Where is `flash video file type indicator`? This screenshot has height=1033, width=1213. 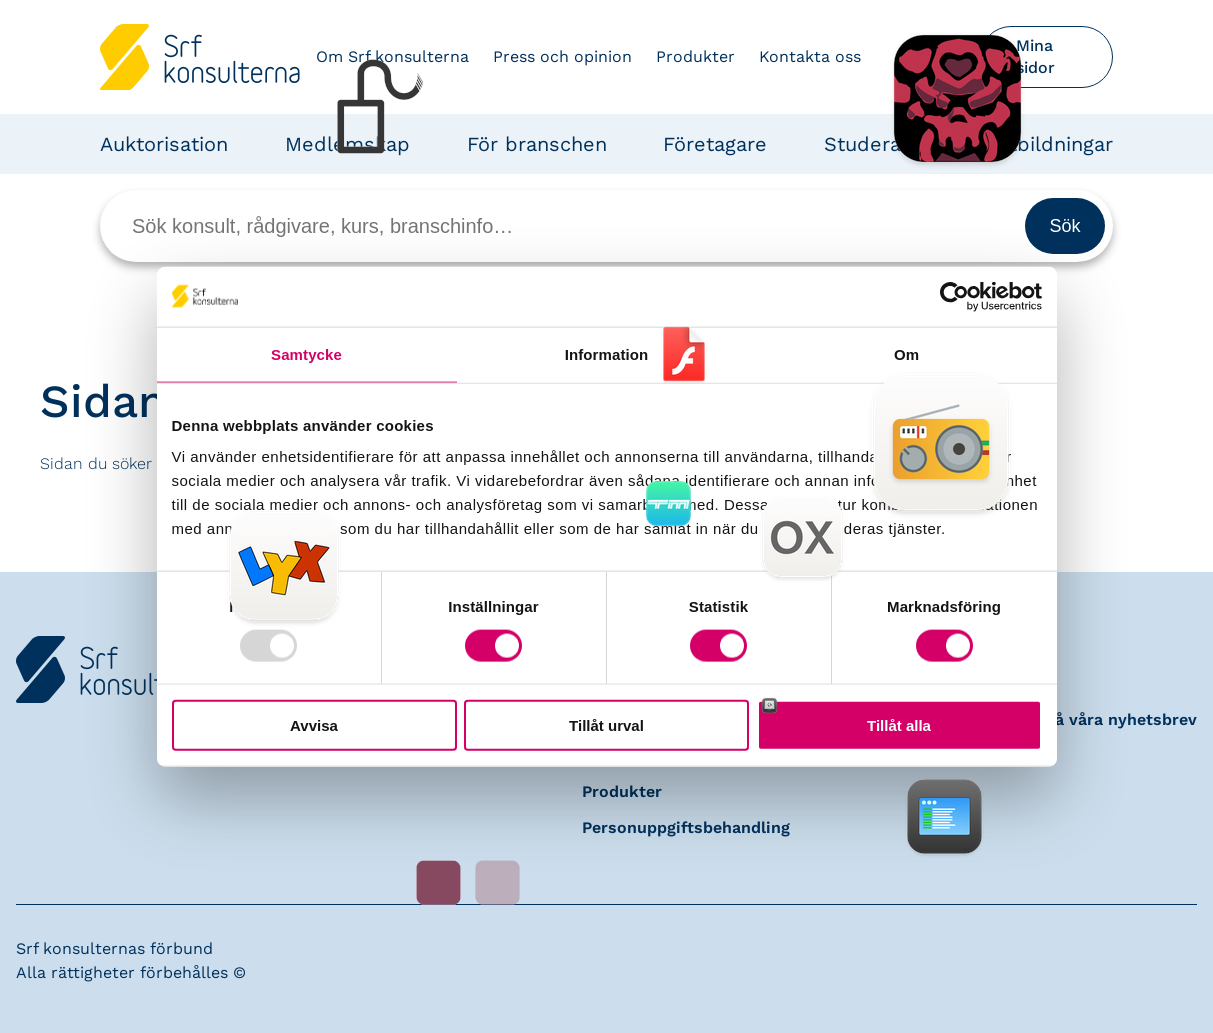 flash video file type indicator is located at coordinates (684, 355).